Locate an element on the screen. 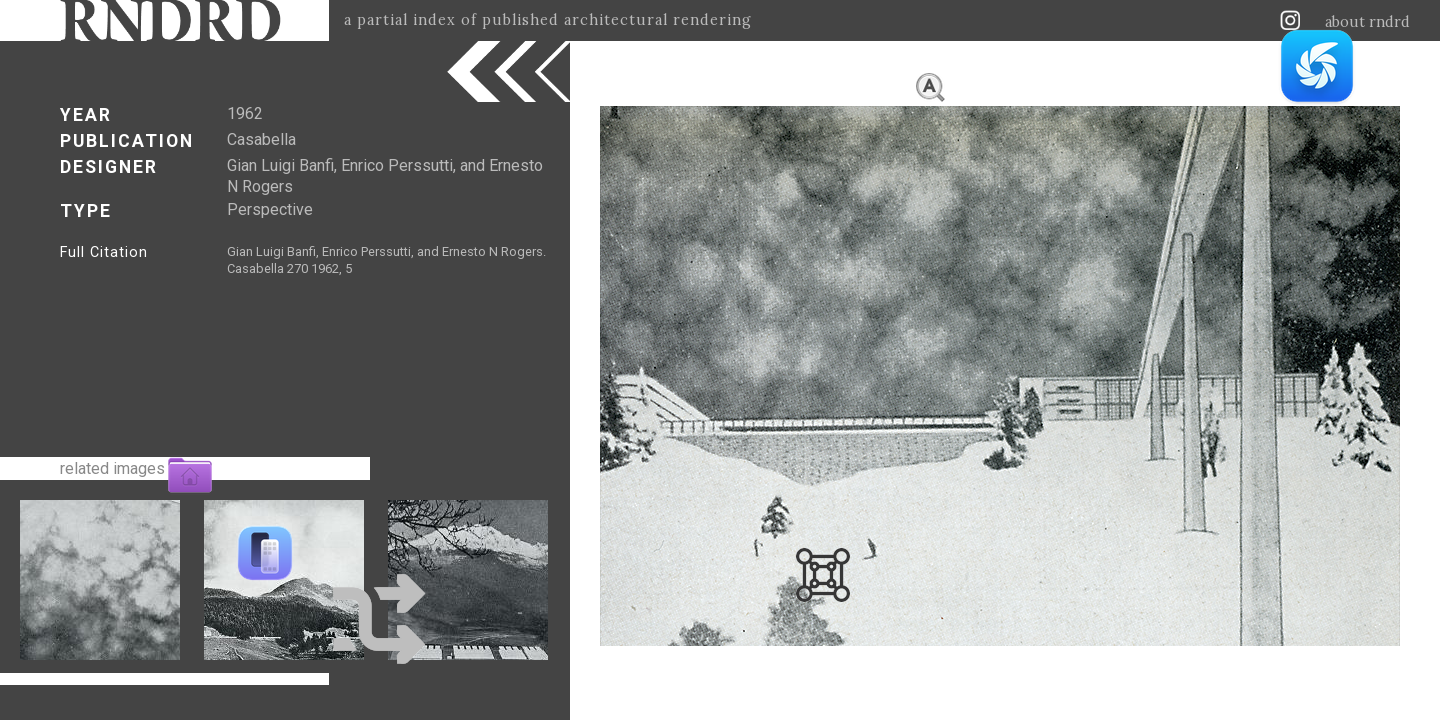  shuffle playlist or queue is located at coordinates (378, 619).